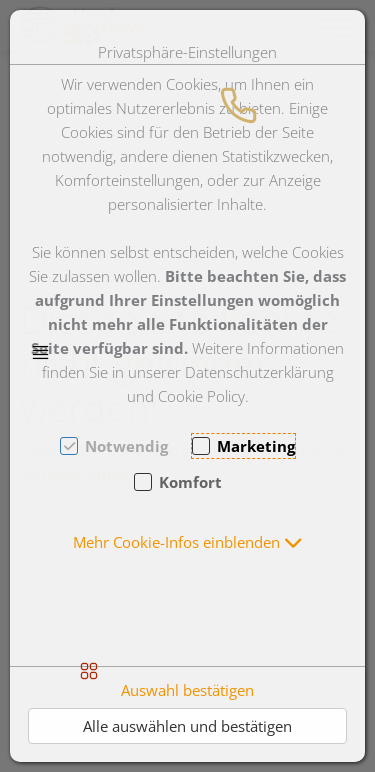 This screenshot has width=375, height=772. I want to click on view all apps or menu, so click(89, 671).